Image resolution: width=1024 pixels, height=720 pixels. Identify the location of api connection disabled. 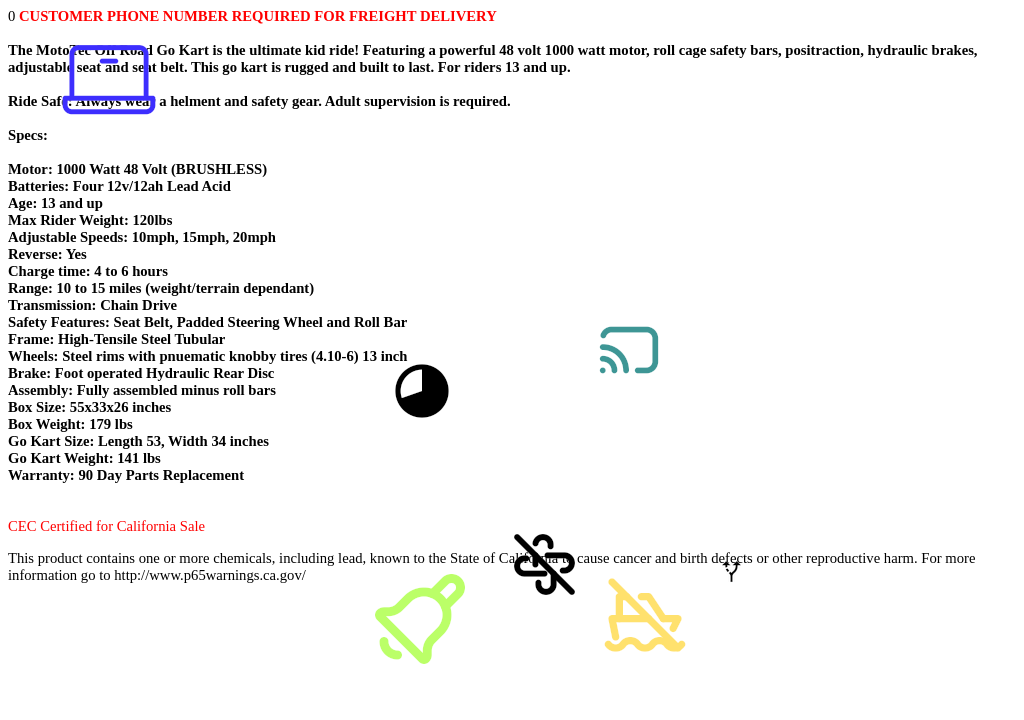
(544, 564).